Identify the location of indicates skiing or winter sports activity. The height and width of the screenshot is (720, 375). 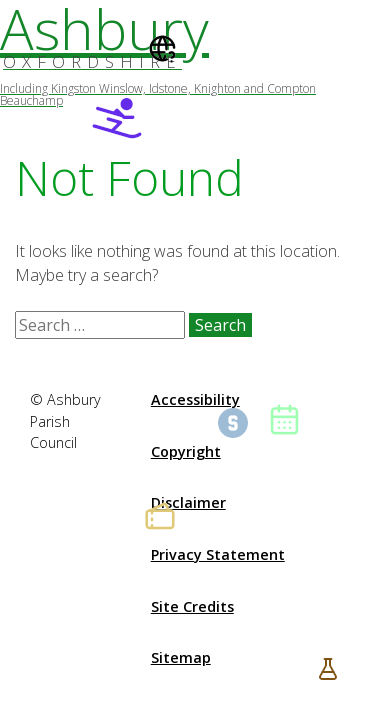
(117, 119).